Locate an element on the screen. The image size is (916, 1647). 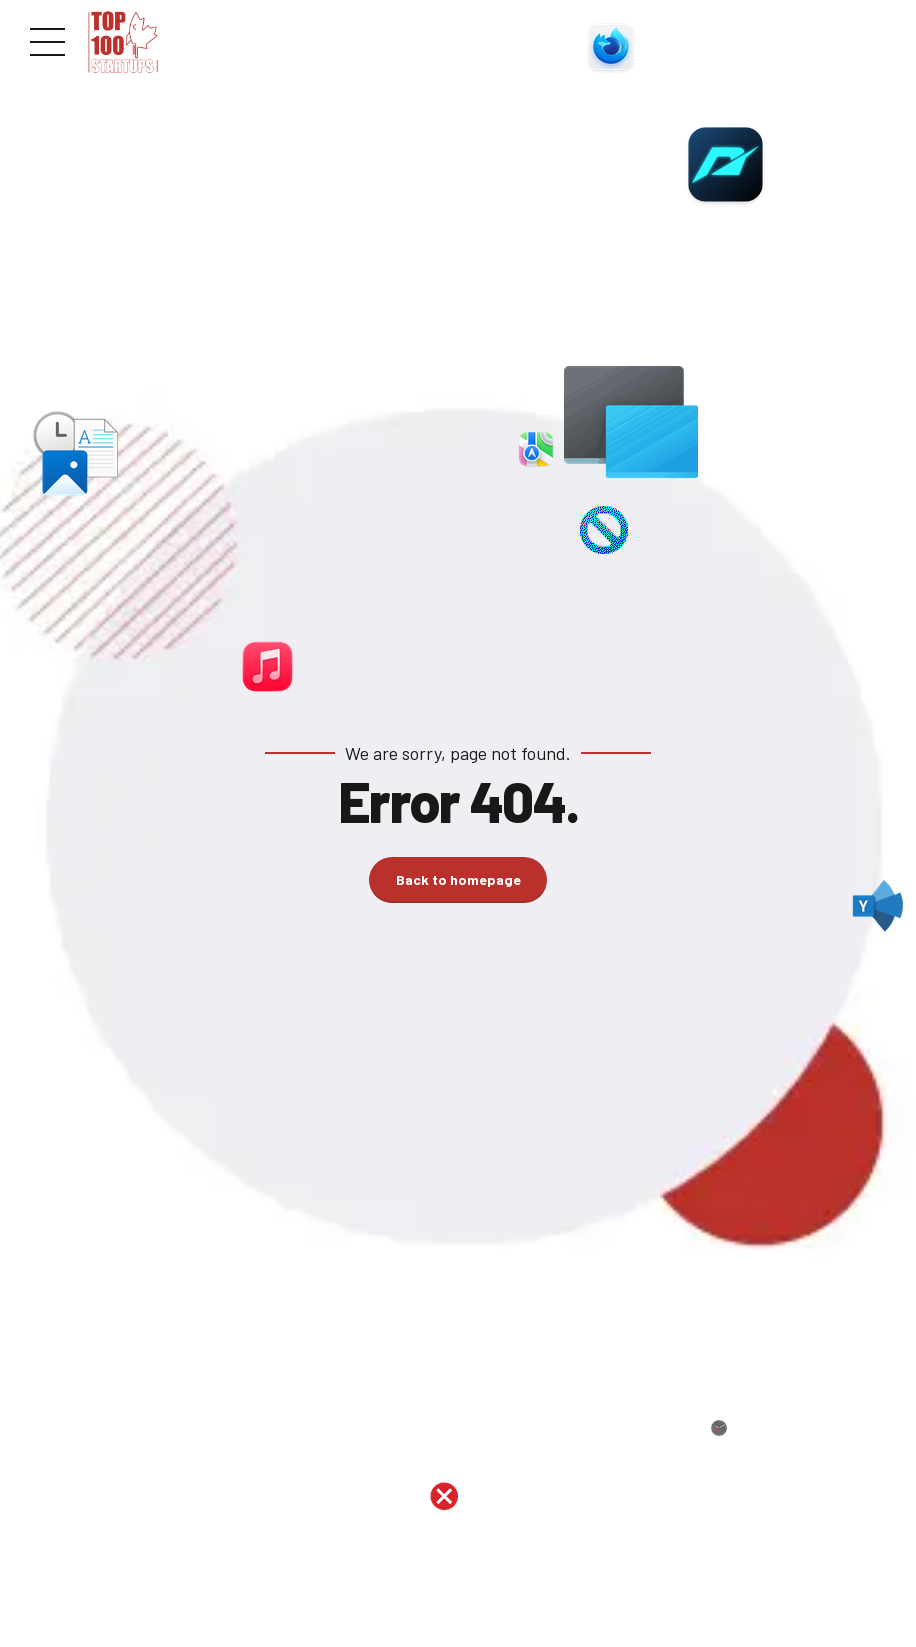
launch need for speed carbon game is located at coordinates (725, 164).